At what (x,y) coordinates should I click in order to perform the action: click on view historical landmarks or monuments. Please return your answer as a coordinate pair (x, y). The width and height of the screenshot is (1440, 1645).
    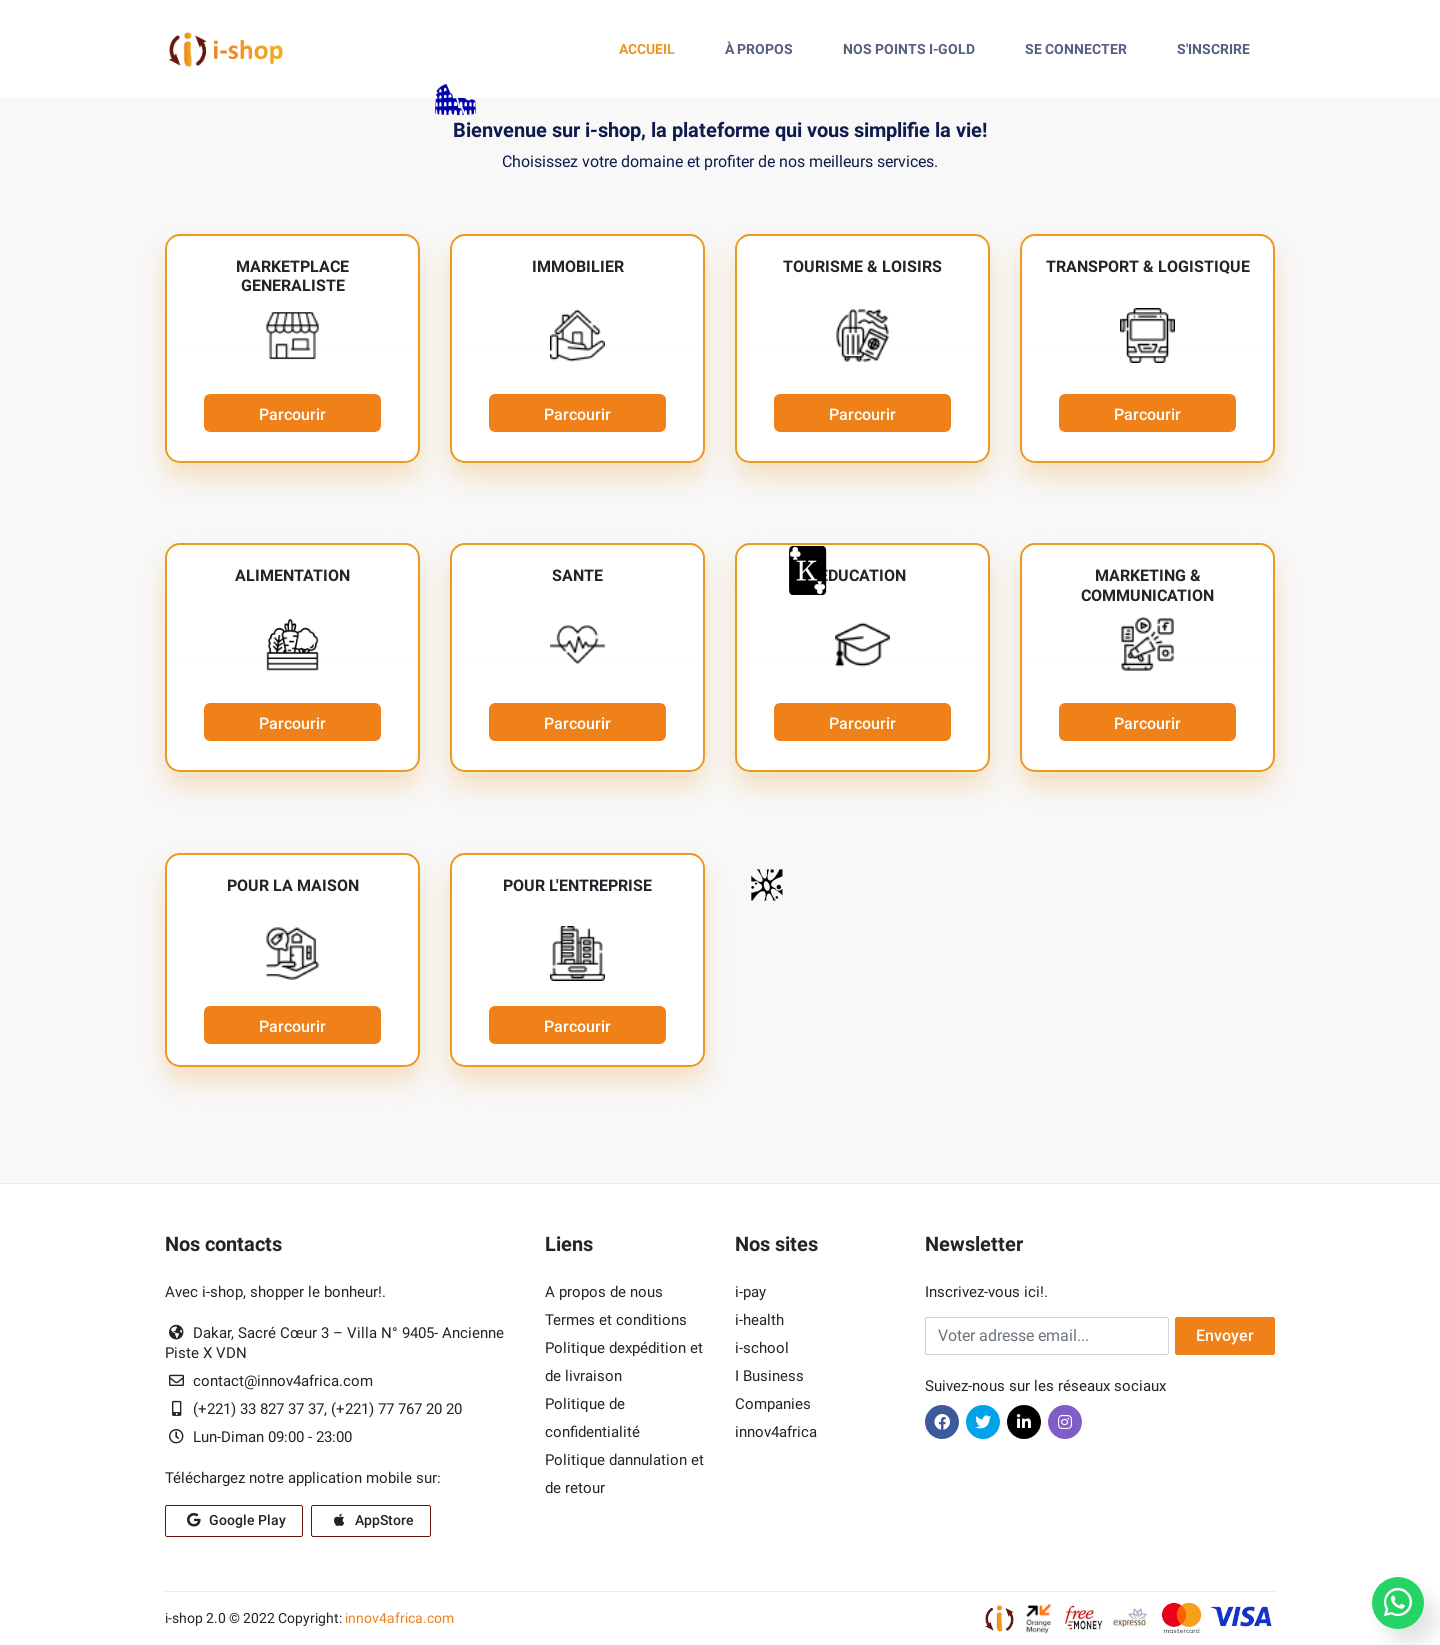
    Looking at the image, I should click on (455, 99).